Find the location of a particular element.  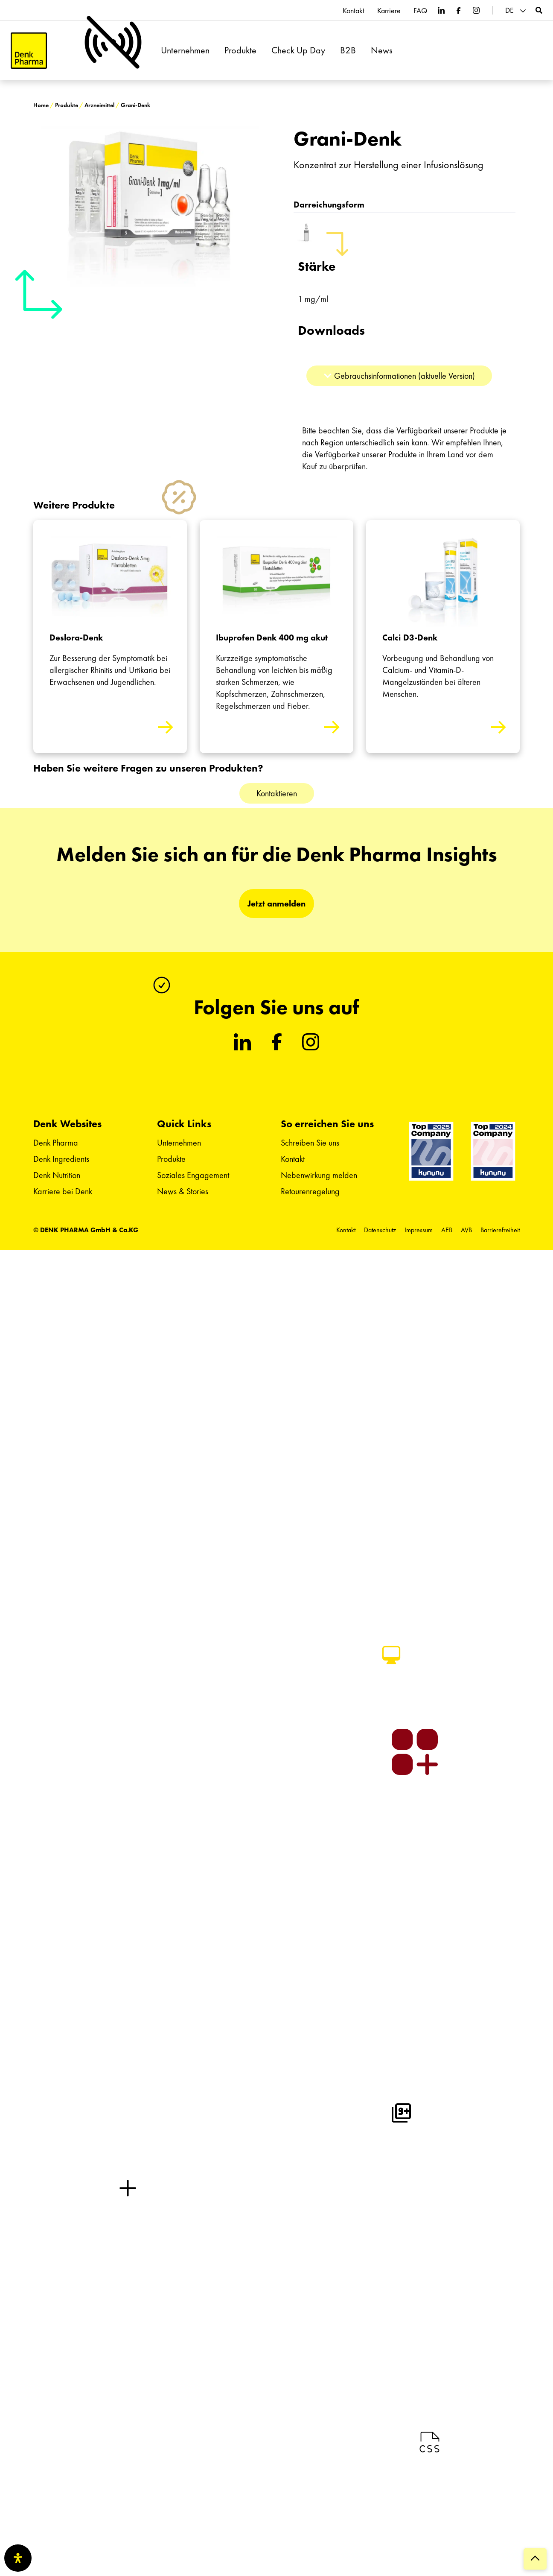

indicates 9 or more items in a collection is located at coordinates (401, 2113).